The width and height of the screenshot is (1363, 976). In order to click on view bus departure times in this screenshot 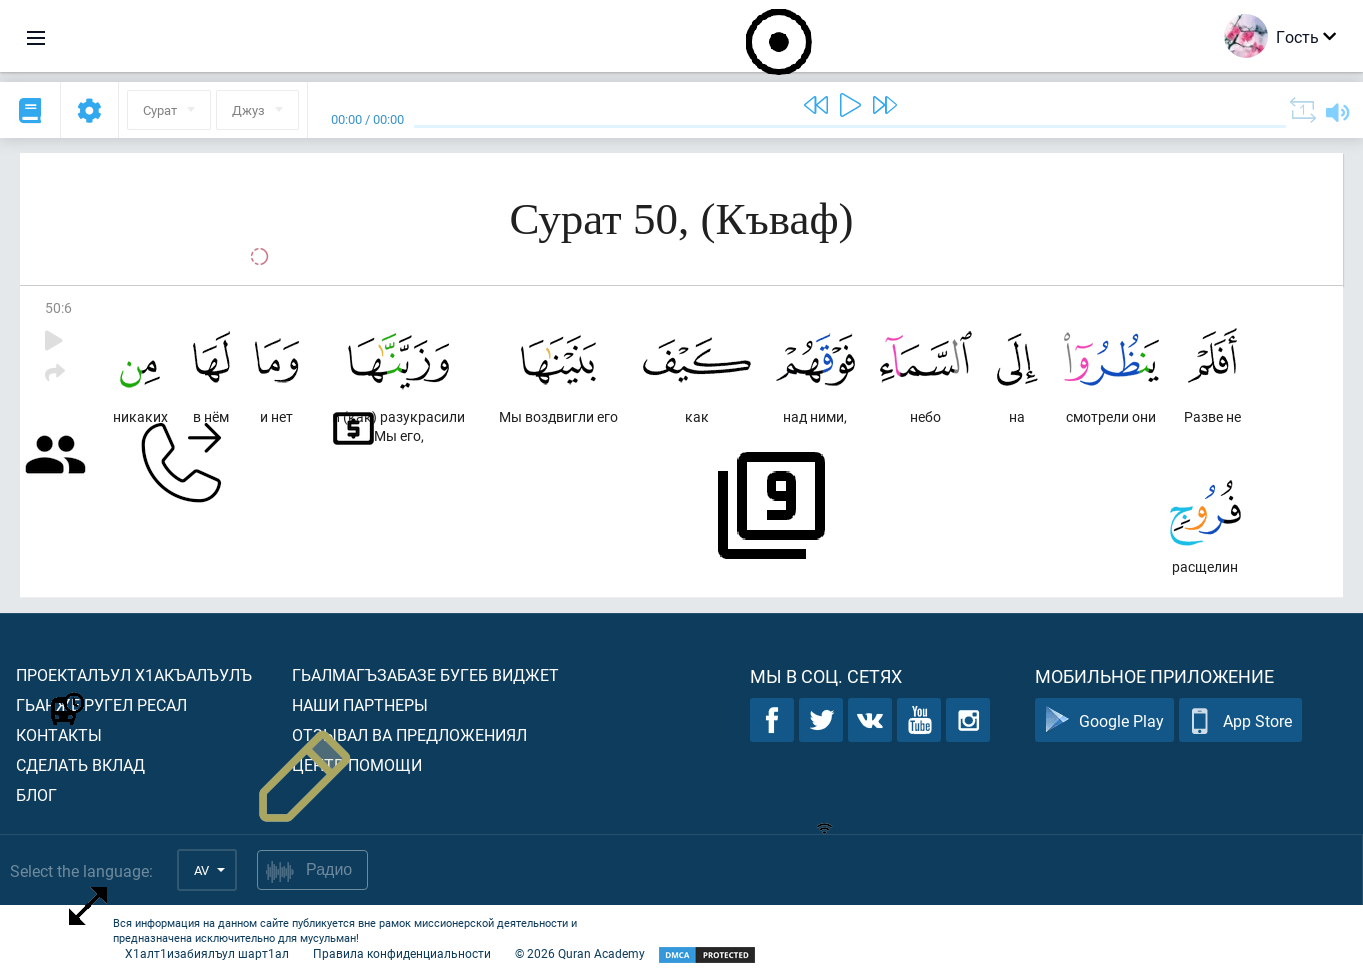, I will do `click(68, 709)`.